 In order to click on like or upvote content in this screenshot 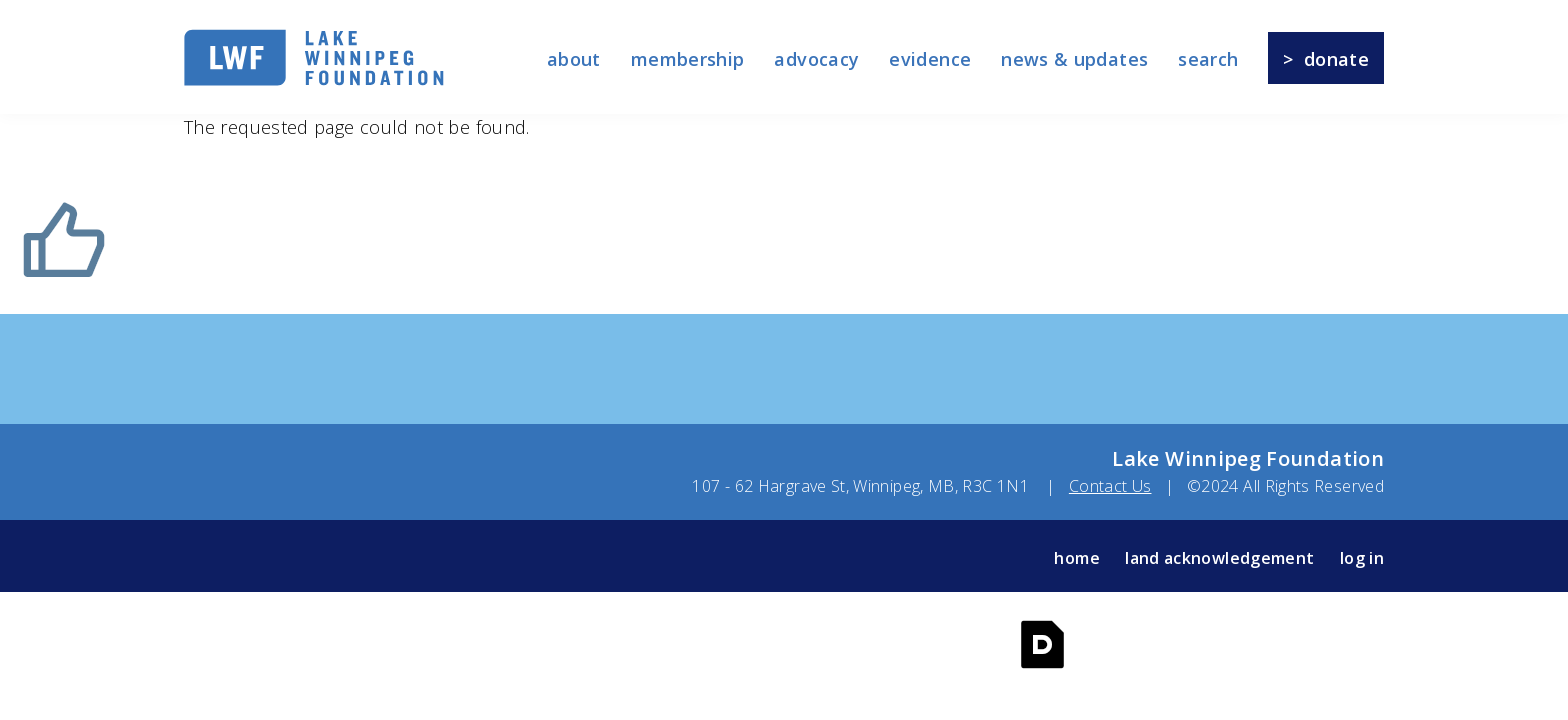, I will do `click(64, 244)`.